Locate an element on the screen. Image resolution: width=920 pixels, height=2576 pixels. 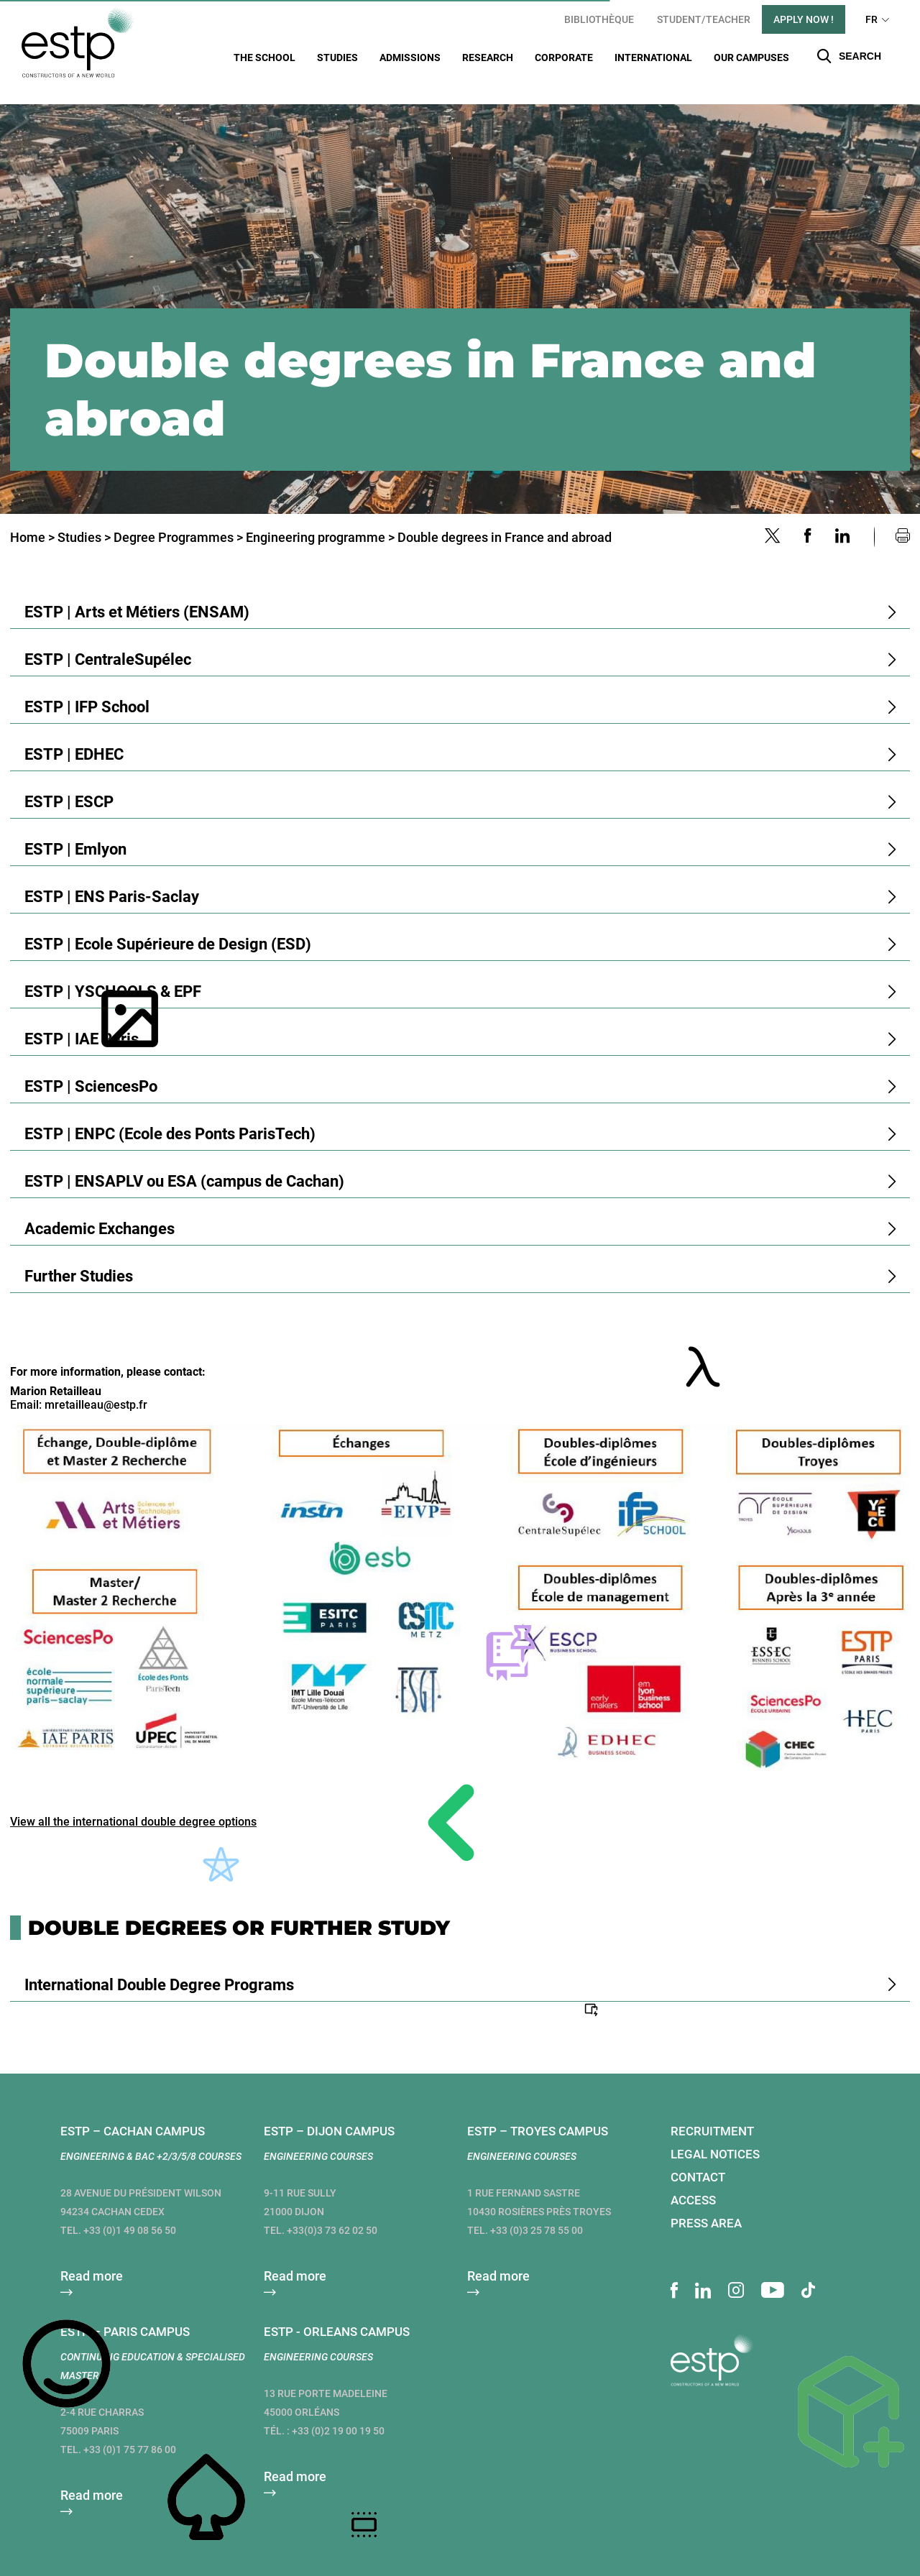
view or browse images is located at coordinates (129, 1018).